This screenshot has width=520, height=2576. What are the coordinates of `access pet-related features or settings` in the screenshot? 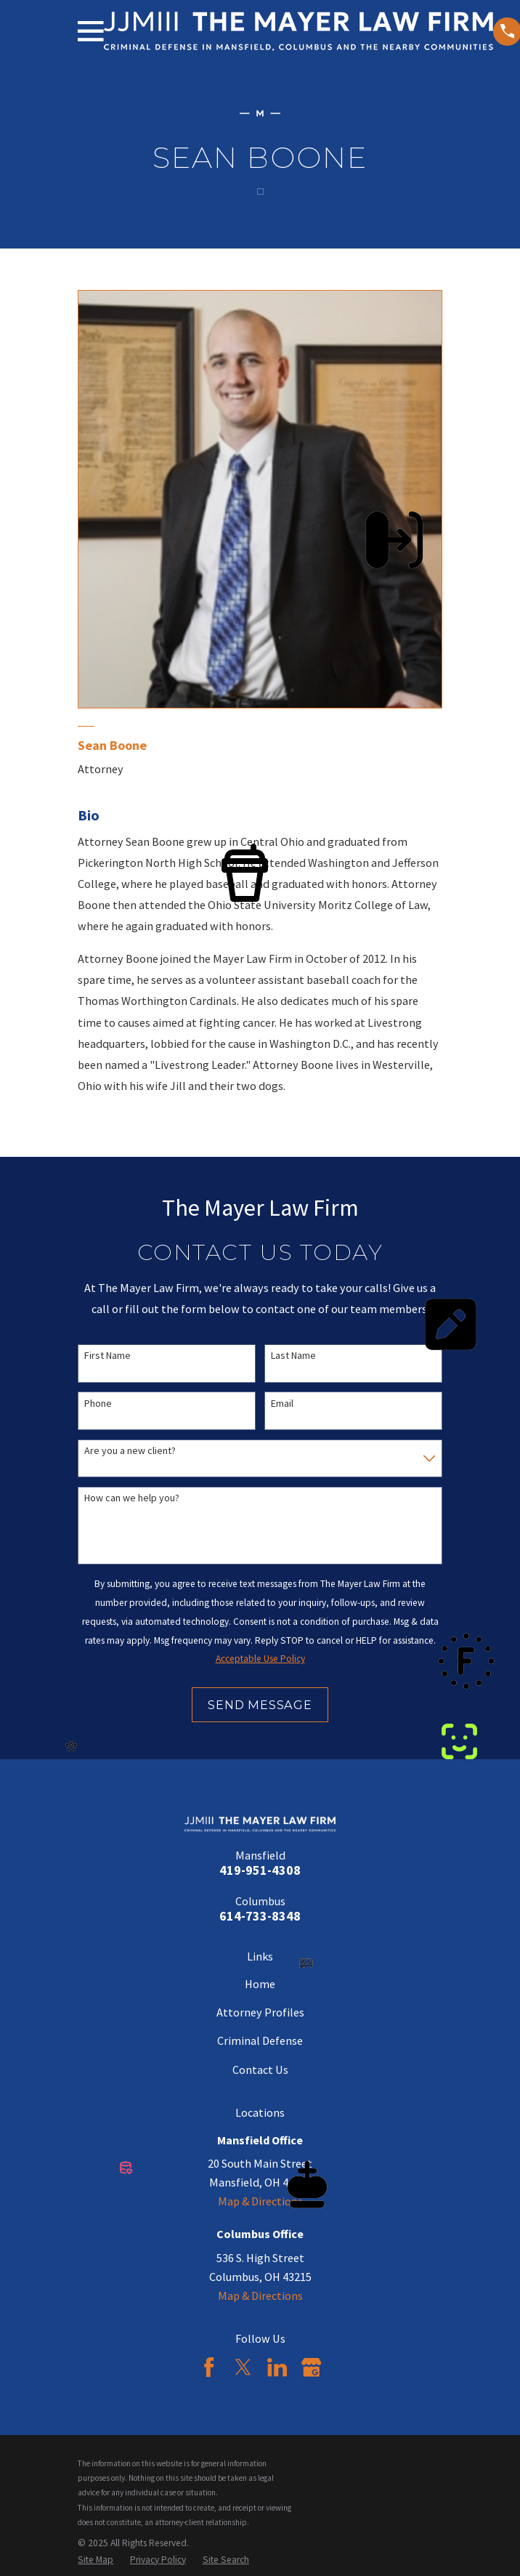 It's located at (71, 1746).